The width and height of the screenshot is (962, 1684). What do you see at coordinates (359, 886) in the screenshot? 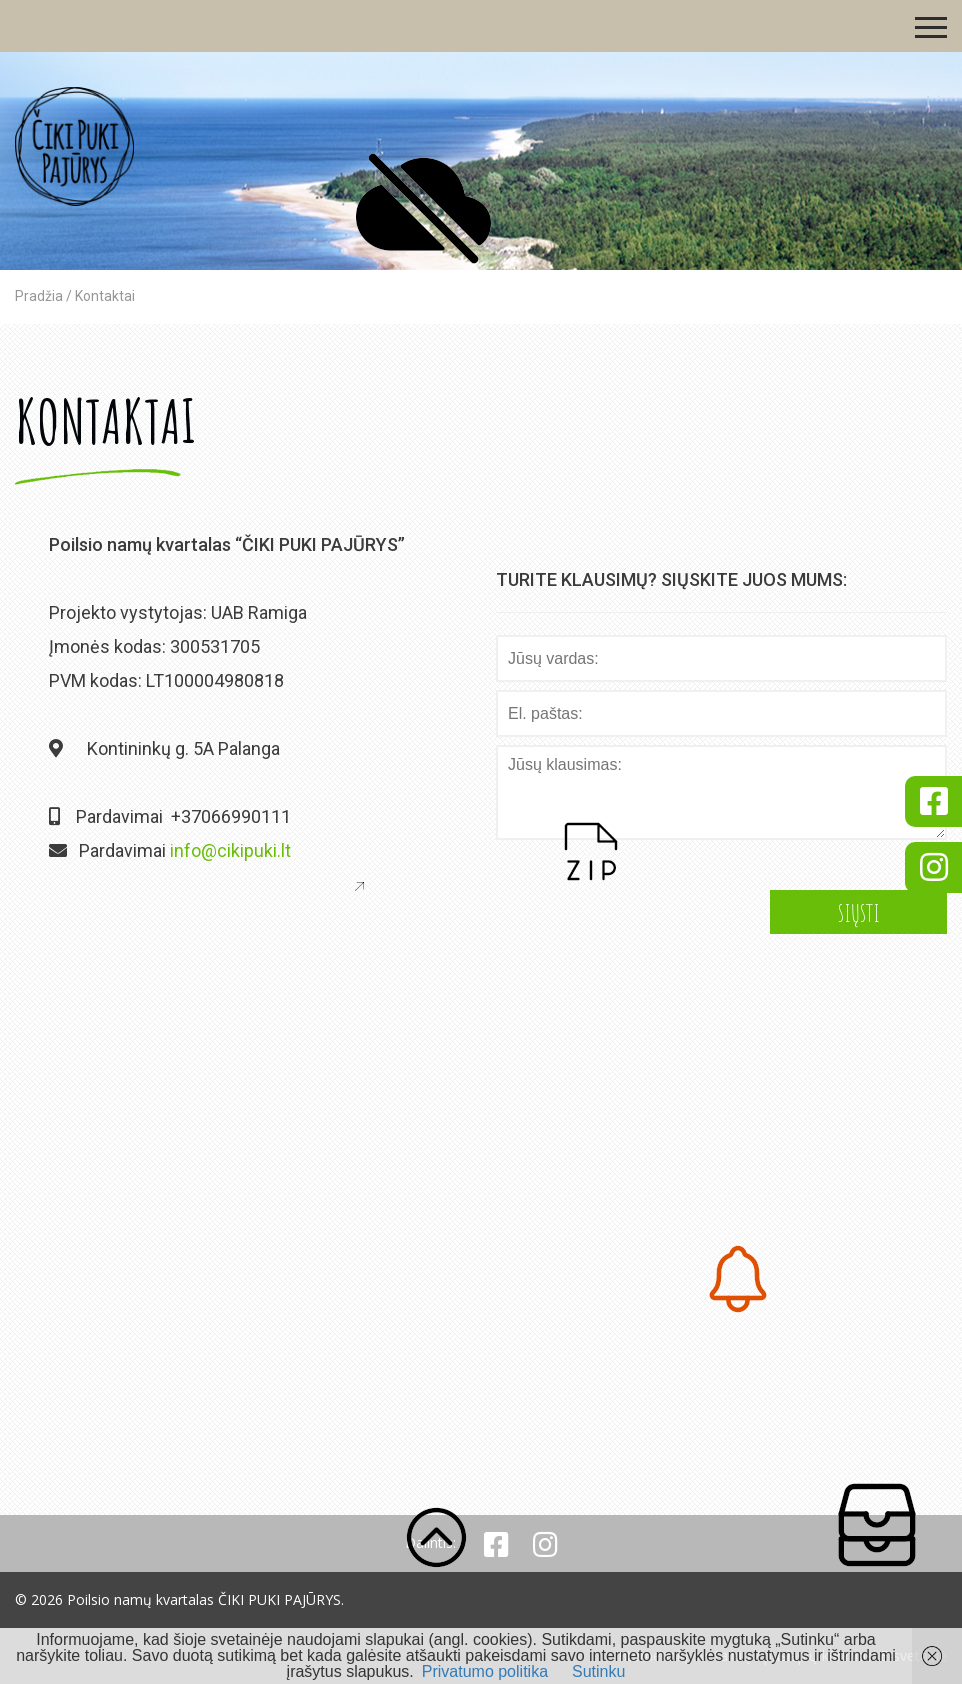
I see `open link in new tab or window` at bounding box center [359, 886].